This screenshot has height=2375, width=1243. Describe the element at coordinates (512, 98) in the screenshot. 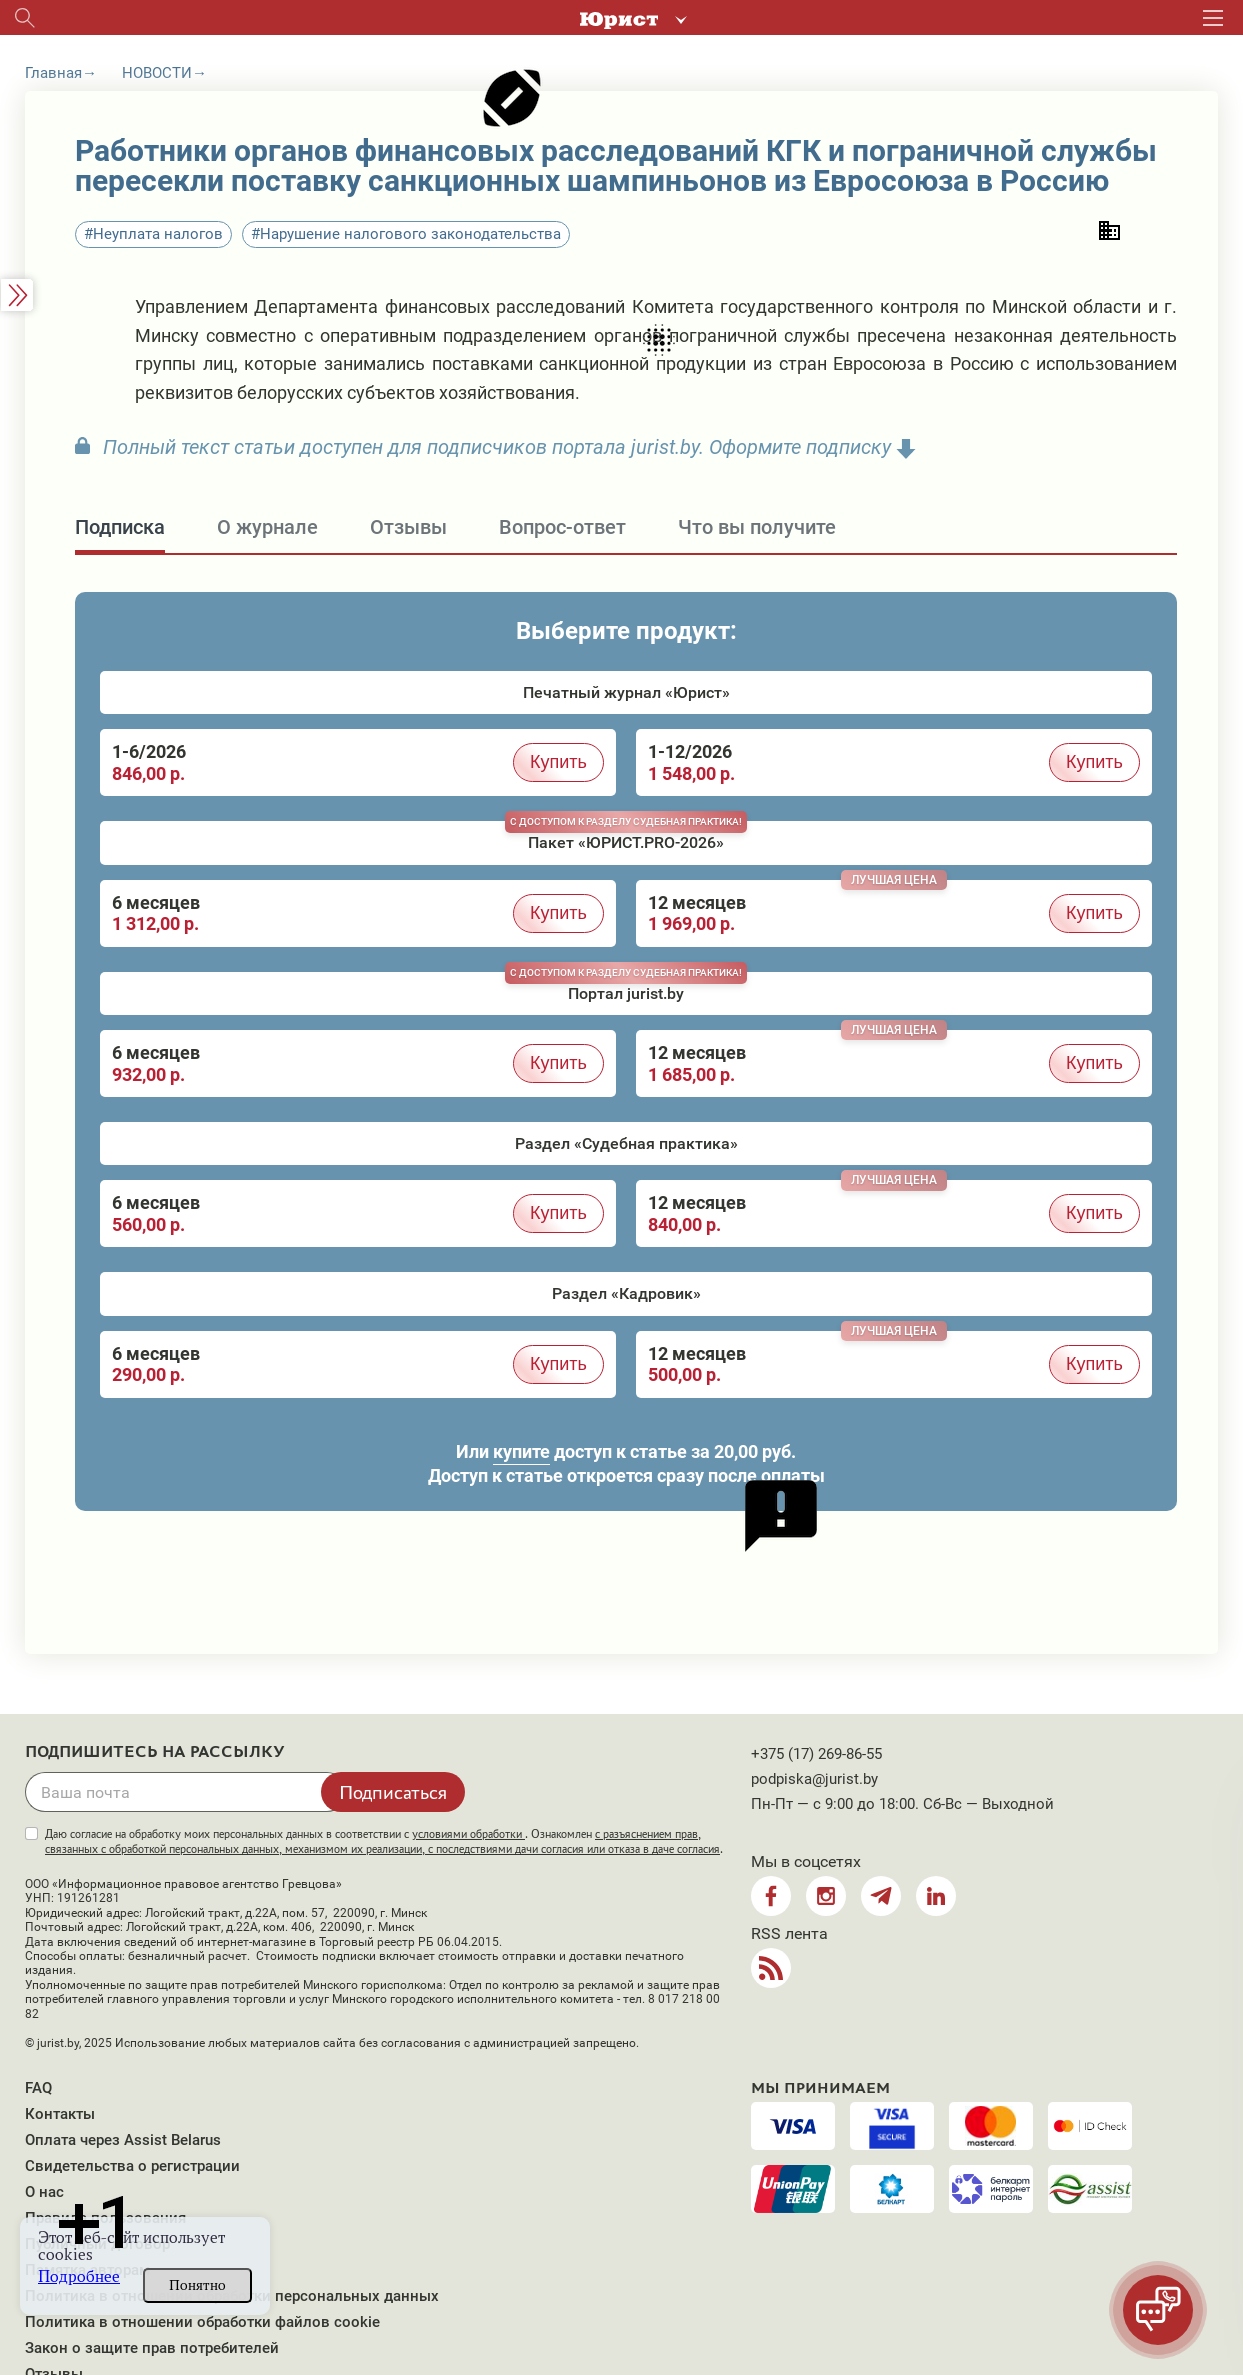

I see `access sports or football content` at that location.